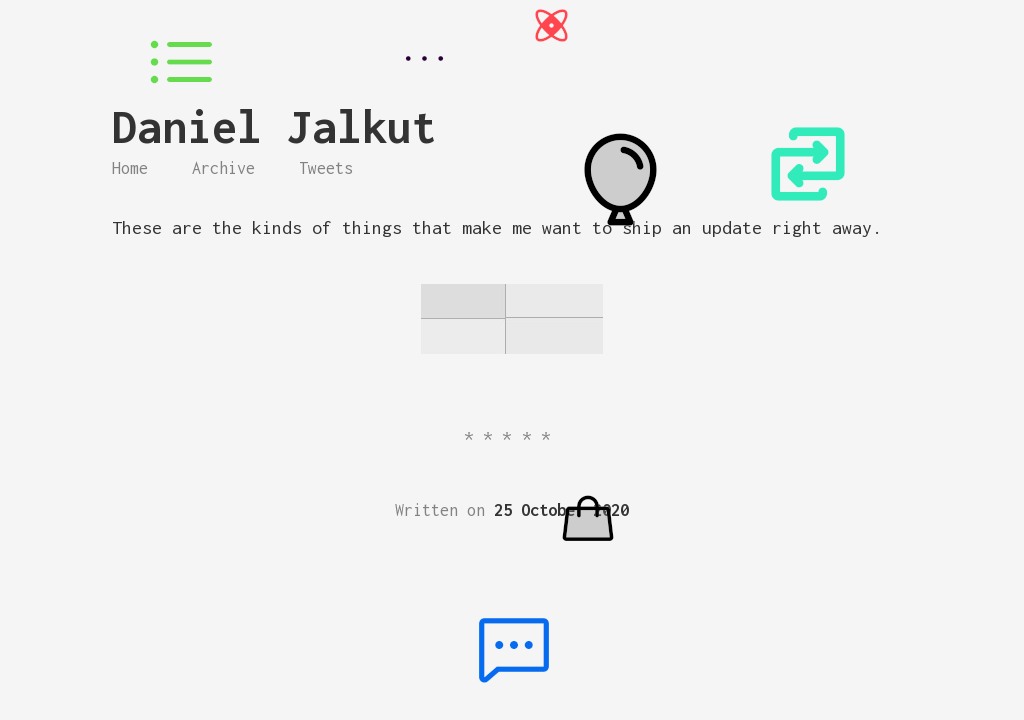 Image resolution: width=1024 pixels, height=720 pixels. I want to click on view items in list format, so click(182, 62).